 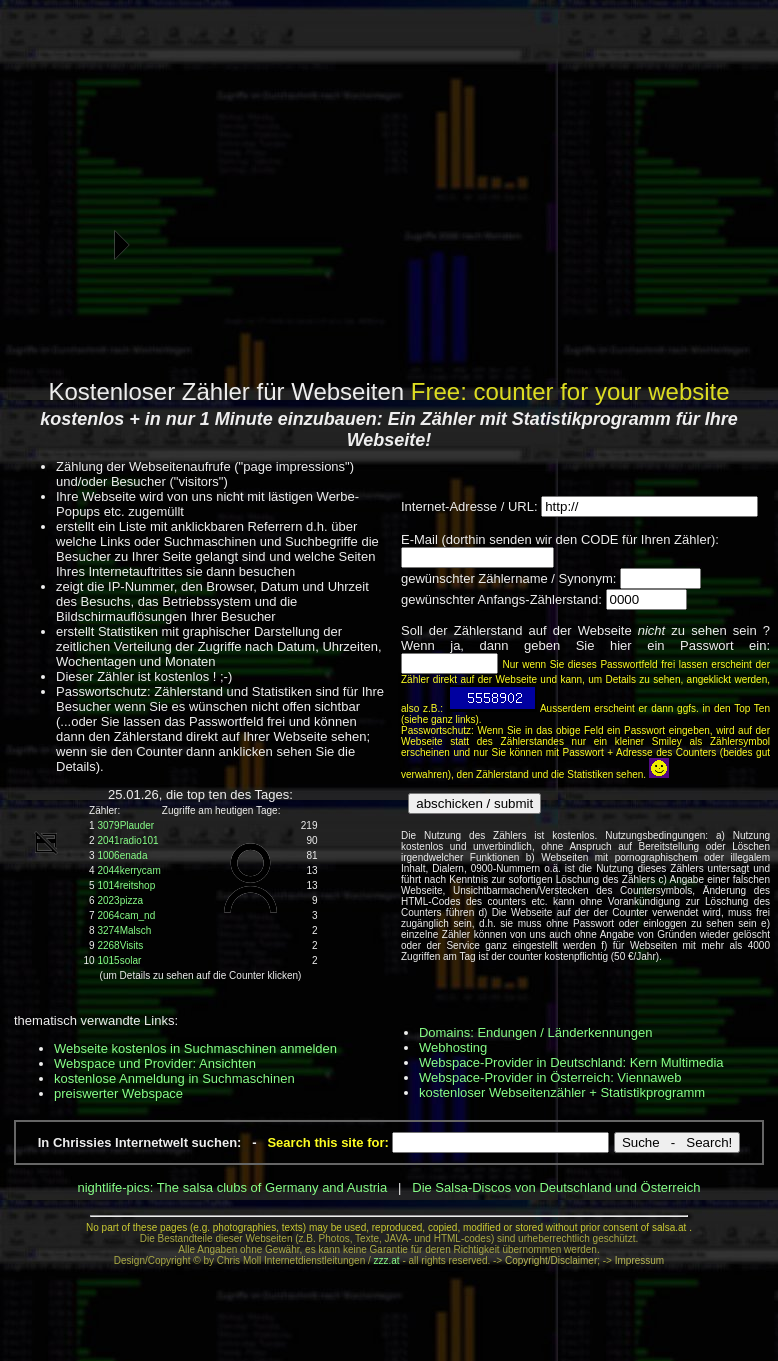 What do you see at coordinates (46, 843) in the screenshot?
I see `indicates no credit card required` at bounding box center [46, 843].